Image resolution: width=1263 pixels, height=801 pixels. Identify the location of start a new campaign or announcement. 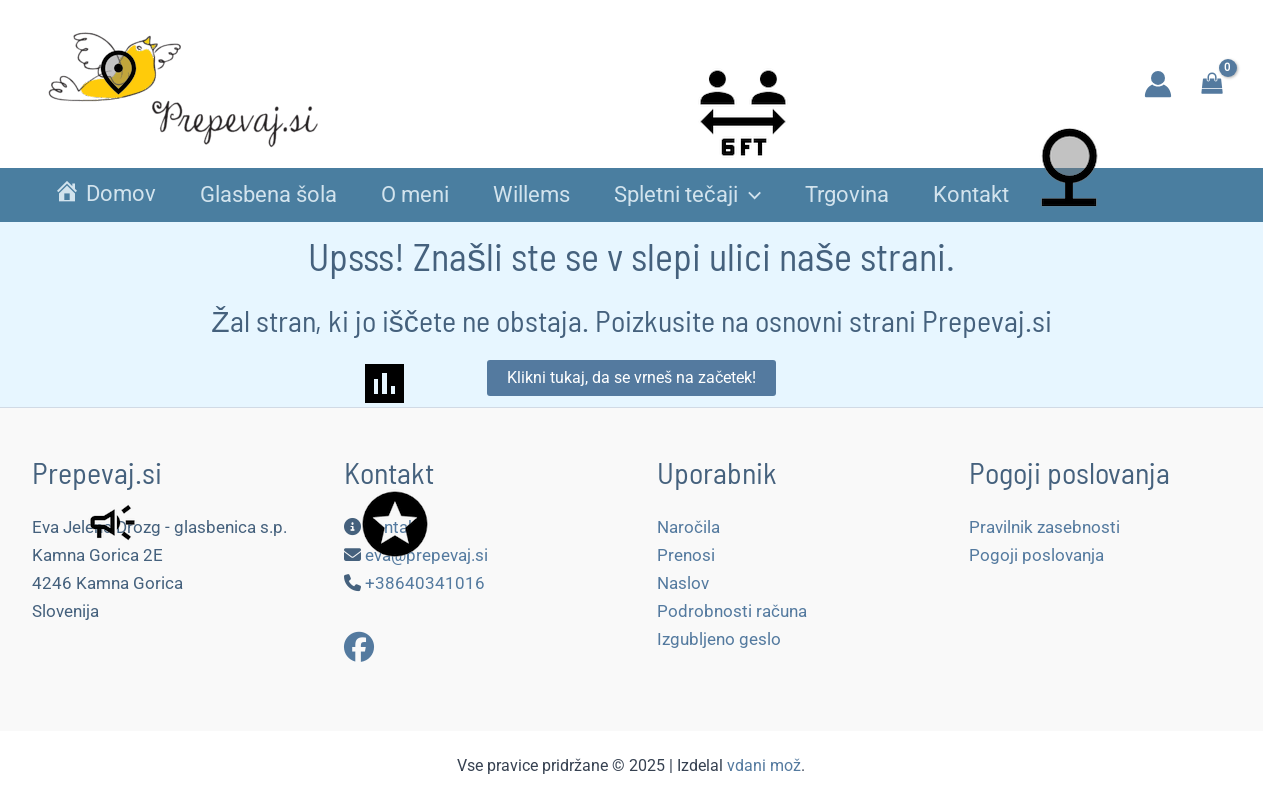
(112, 522).